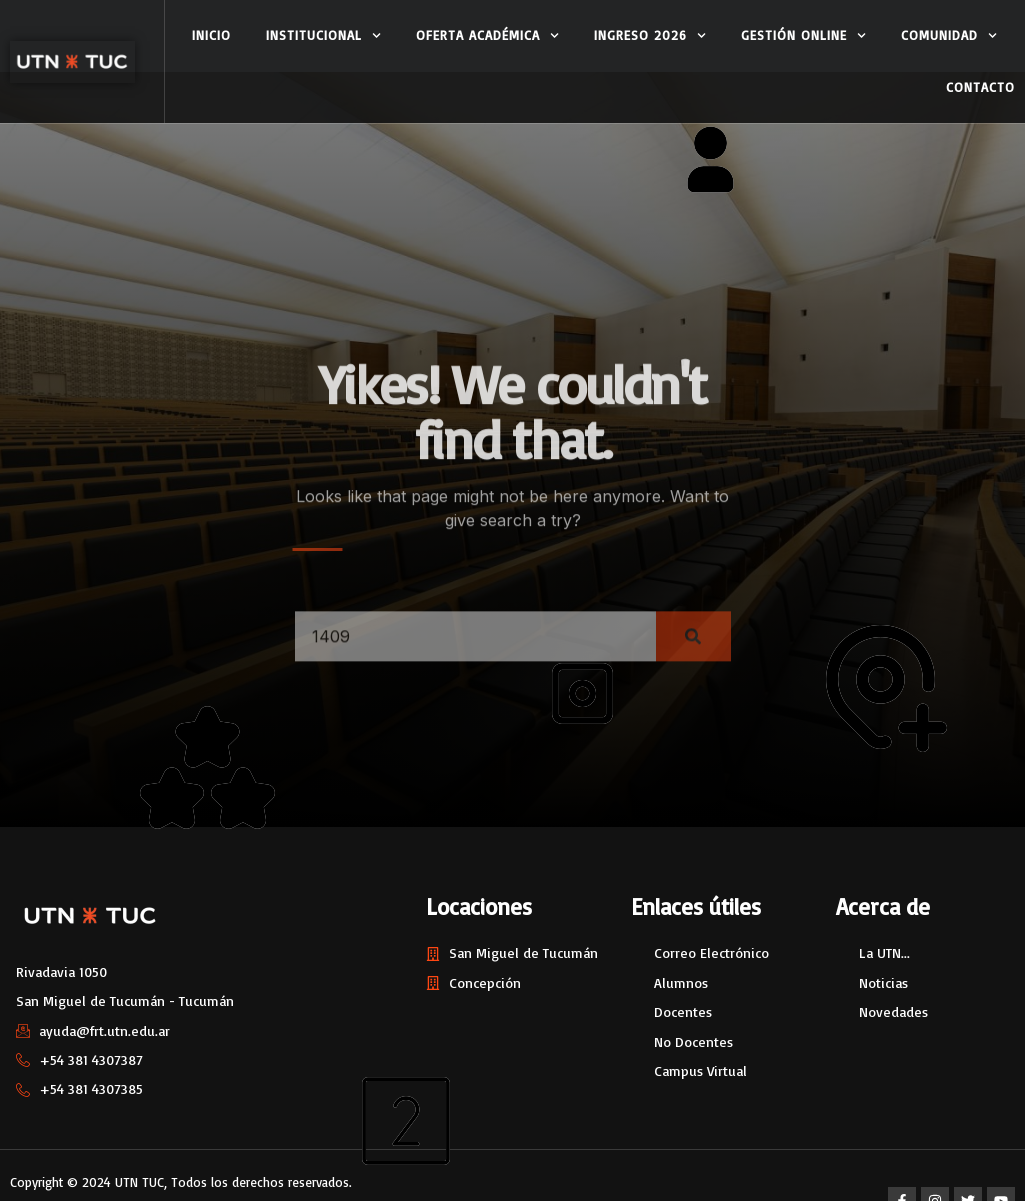 The height and width of the screenshot is (1201, 1025). I want to click on view ratings or reviews, so click(207, 767).